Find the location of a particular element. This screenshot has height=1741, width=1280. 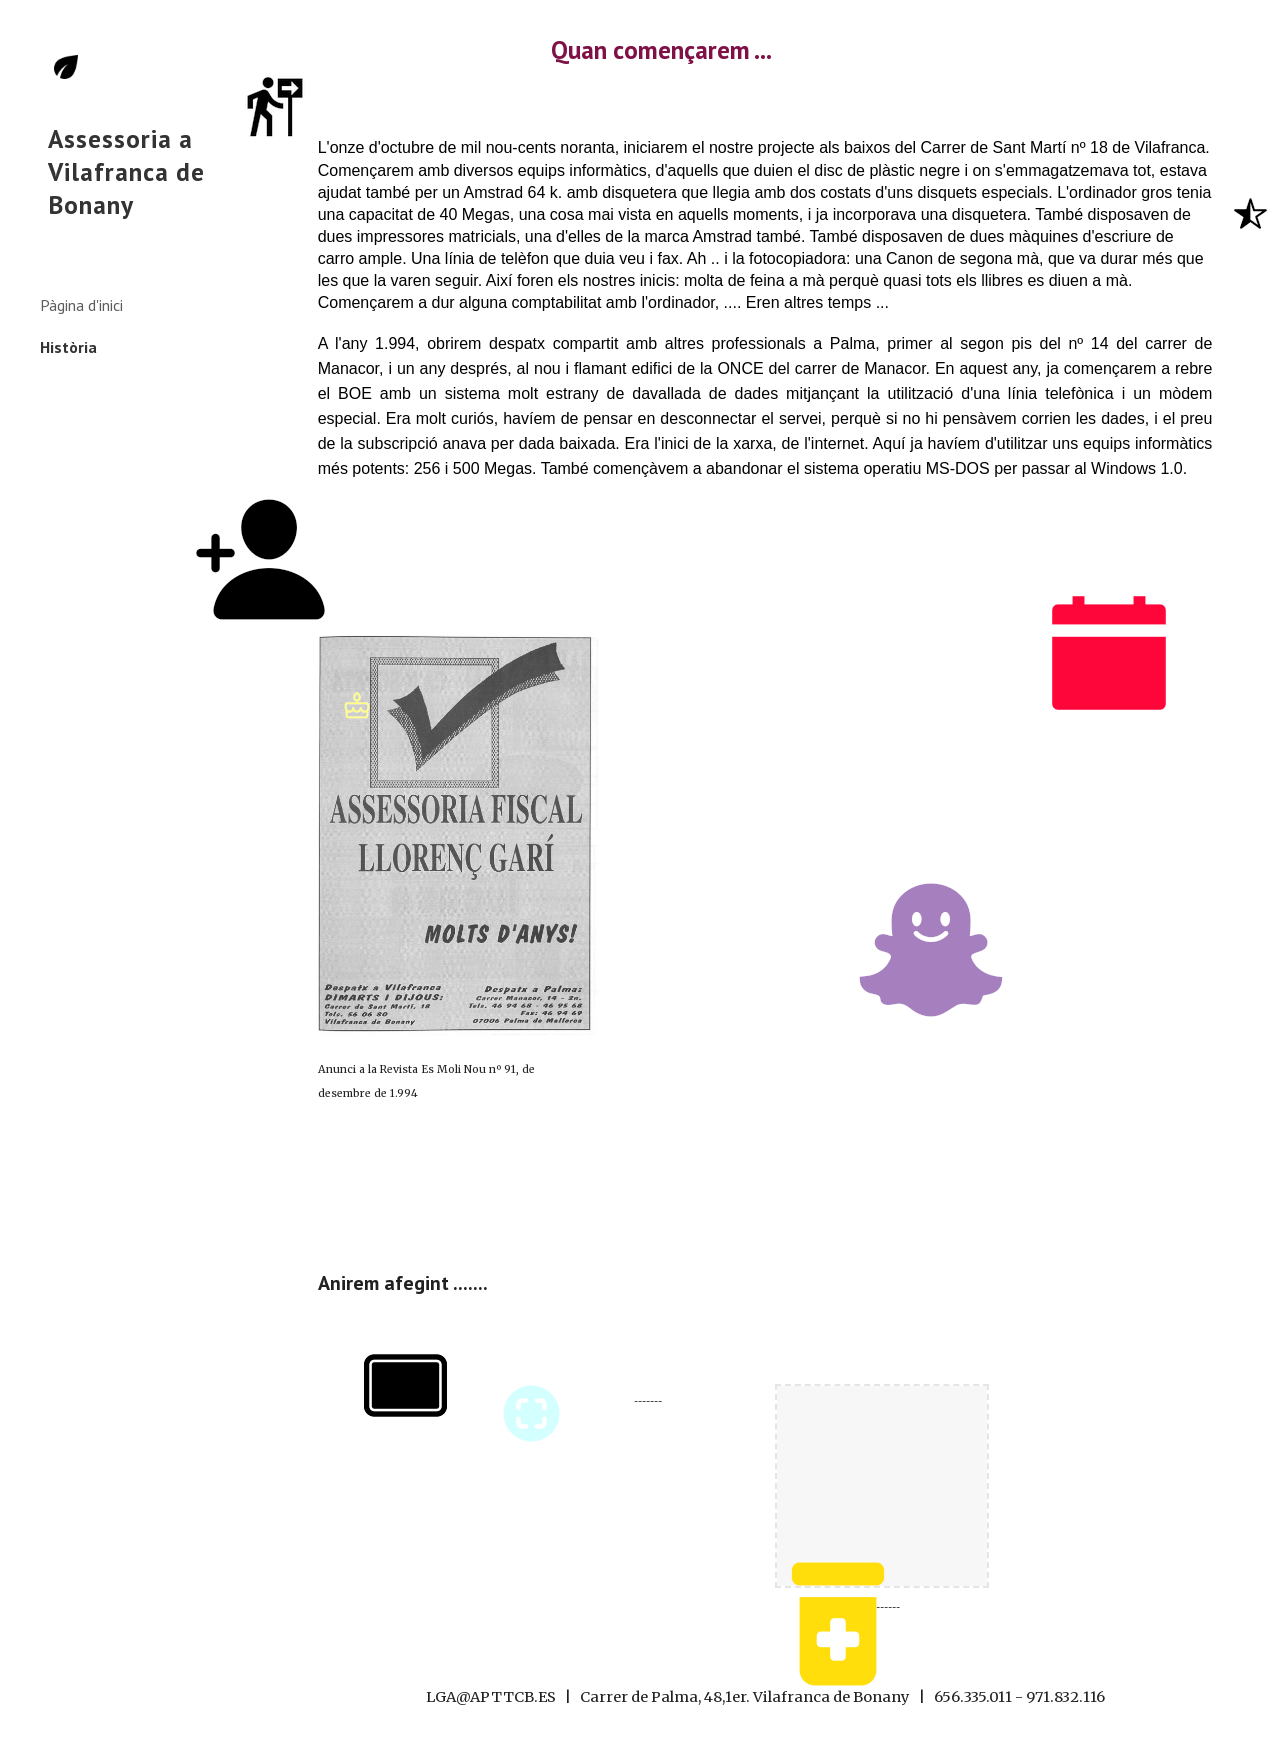

tap to scan a QR code or barcode is located at coordinates (531, 1413).